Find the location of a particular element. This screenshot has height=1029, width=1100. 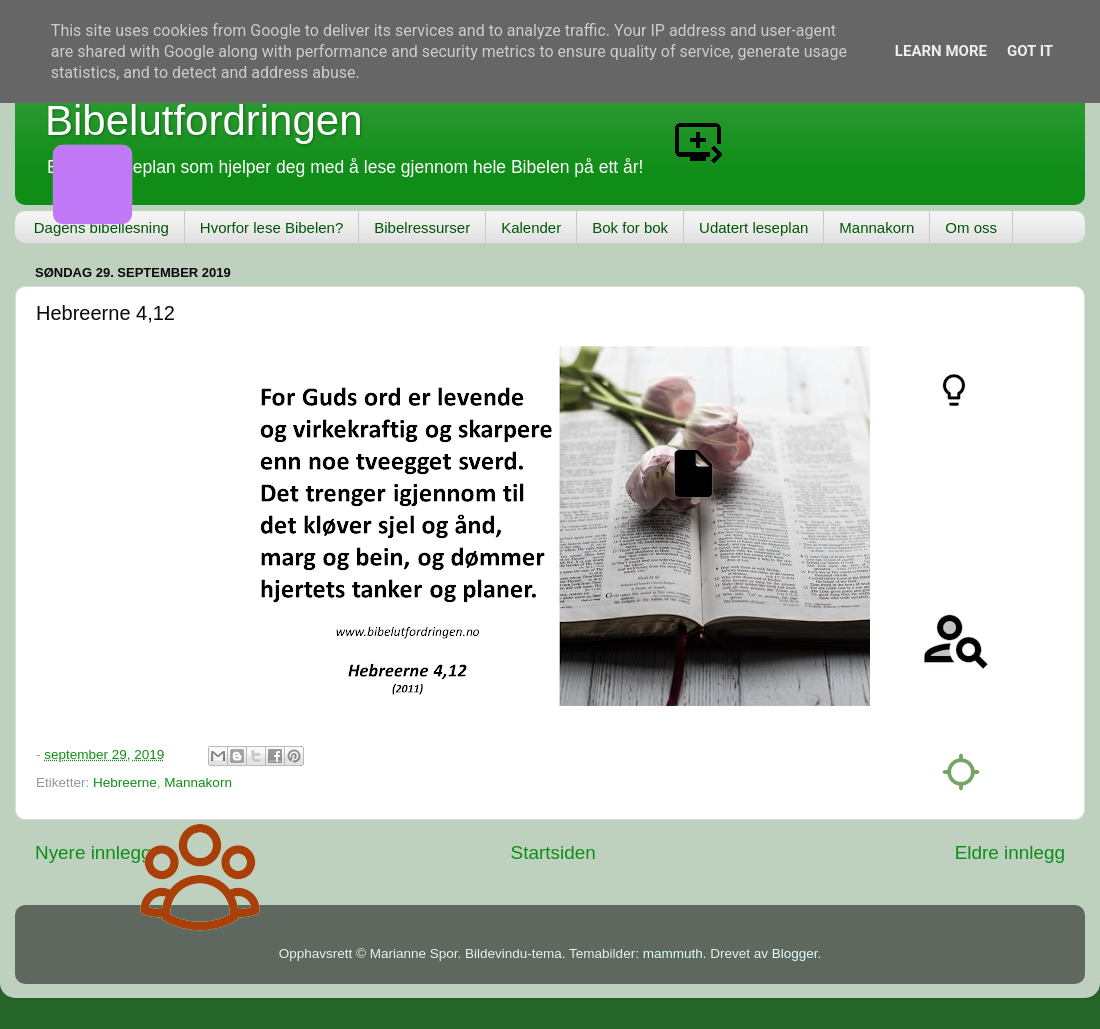

a filled checkbox or selected state is located at coordinates (92, 184).